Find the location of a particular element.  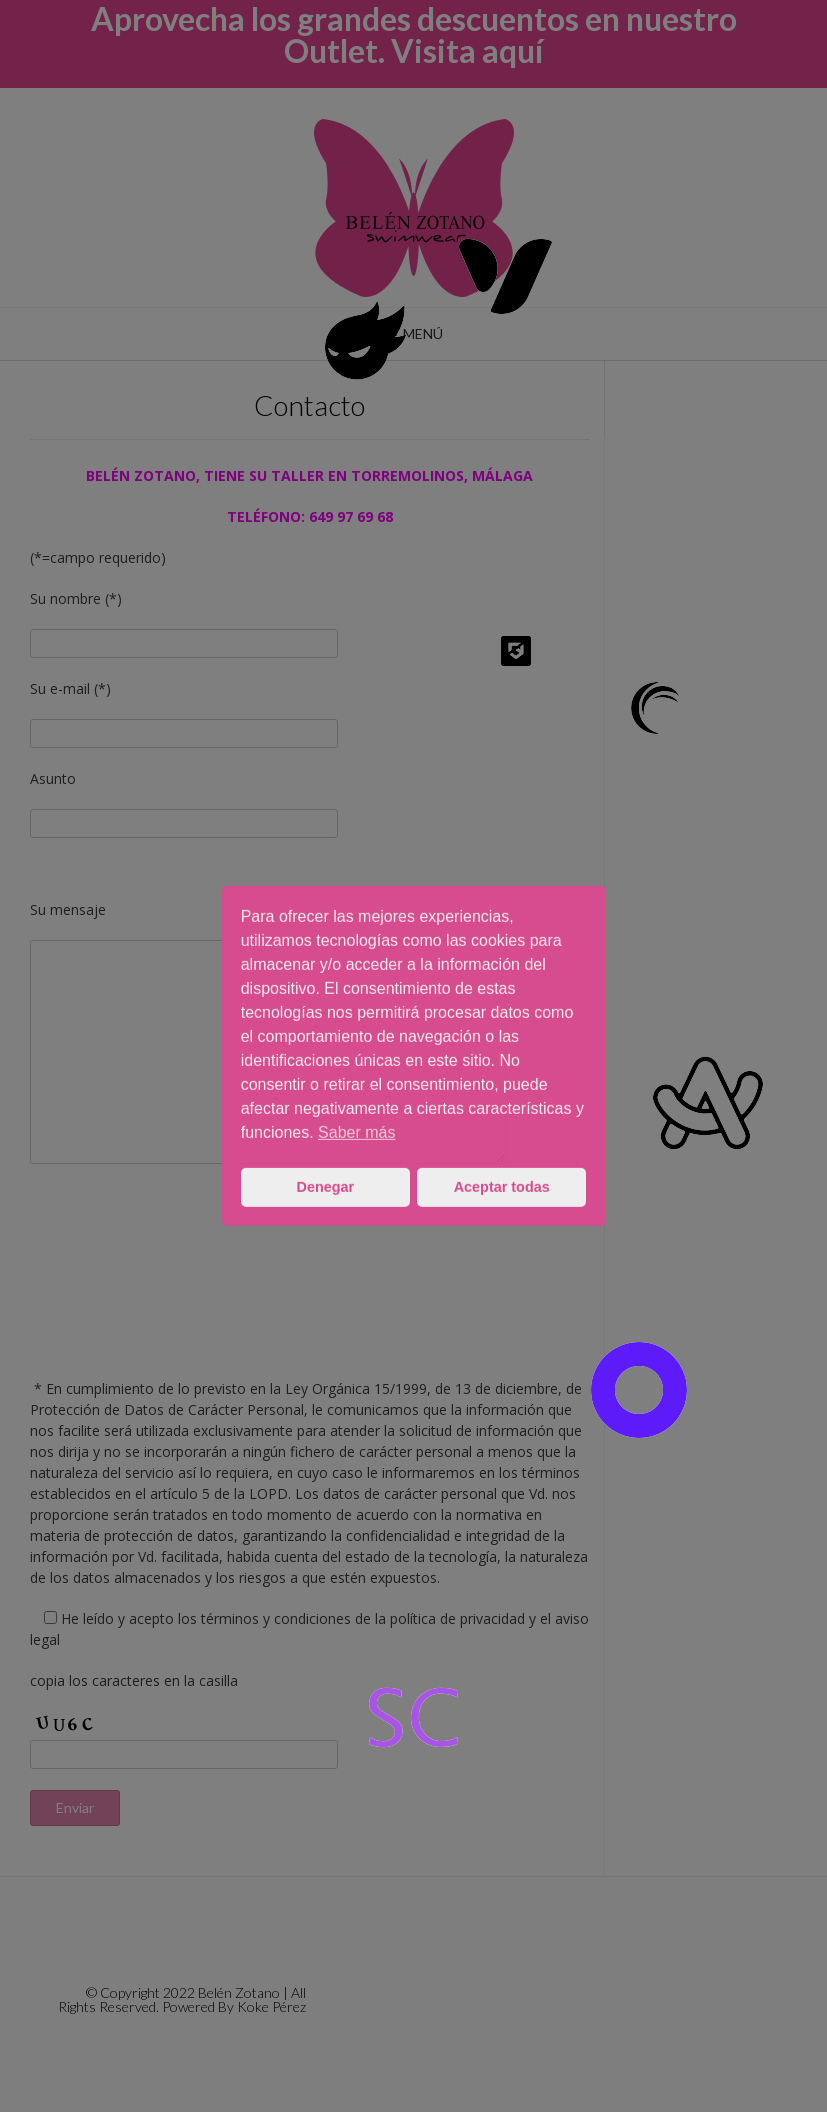

open the Arc browser is located at coordinates (708, 1103).